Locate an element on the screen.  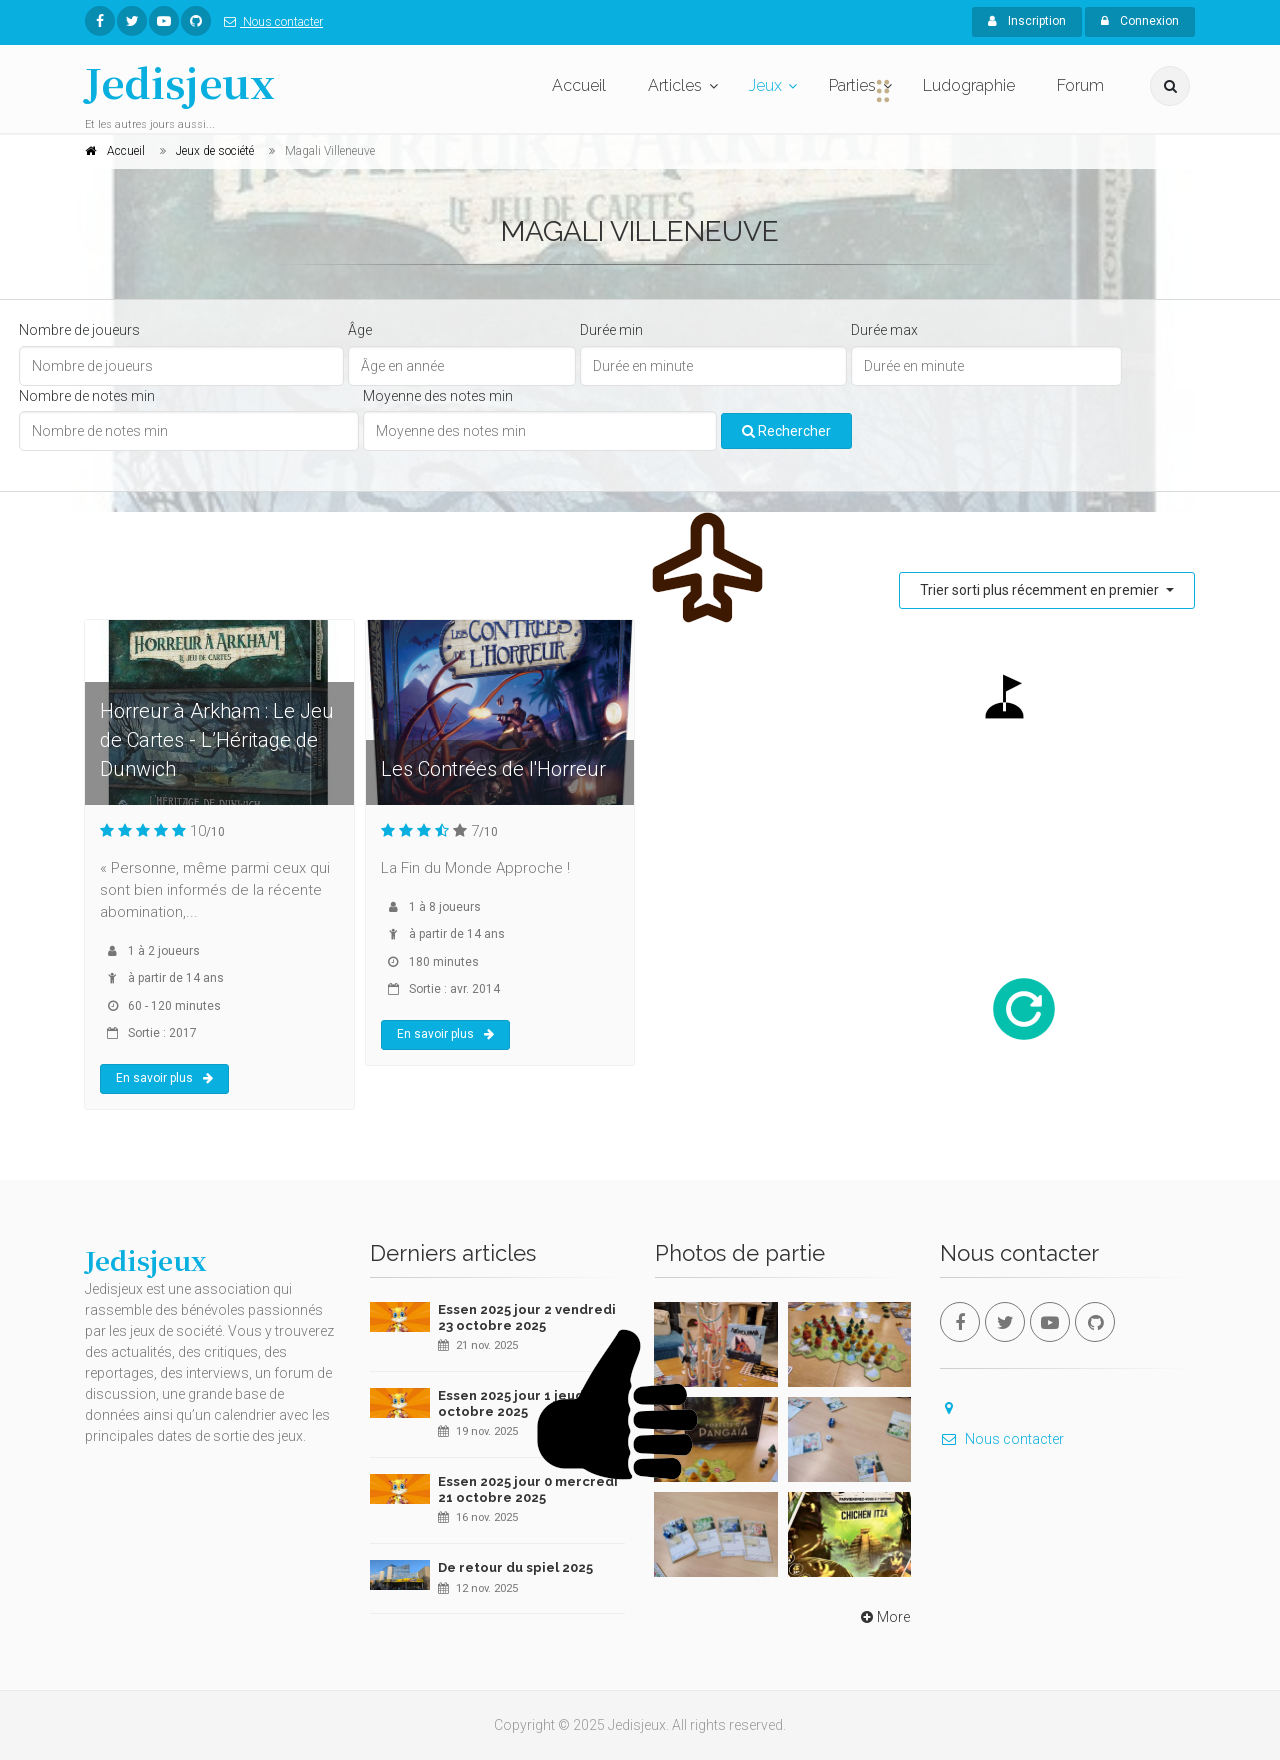
view golf course or club information is located at coordinates (1004, 696).